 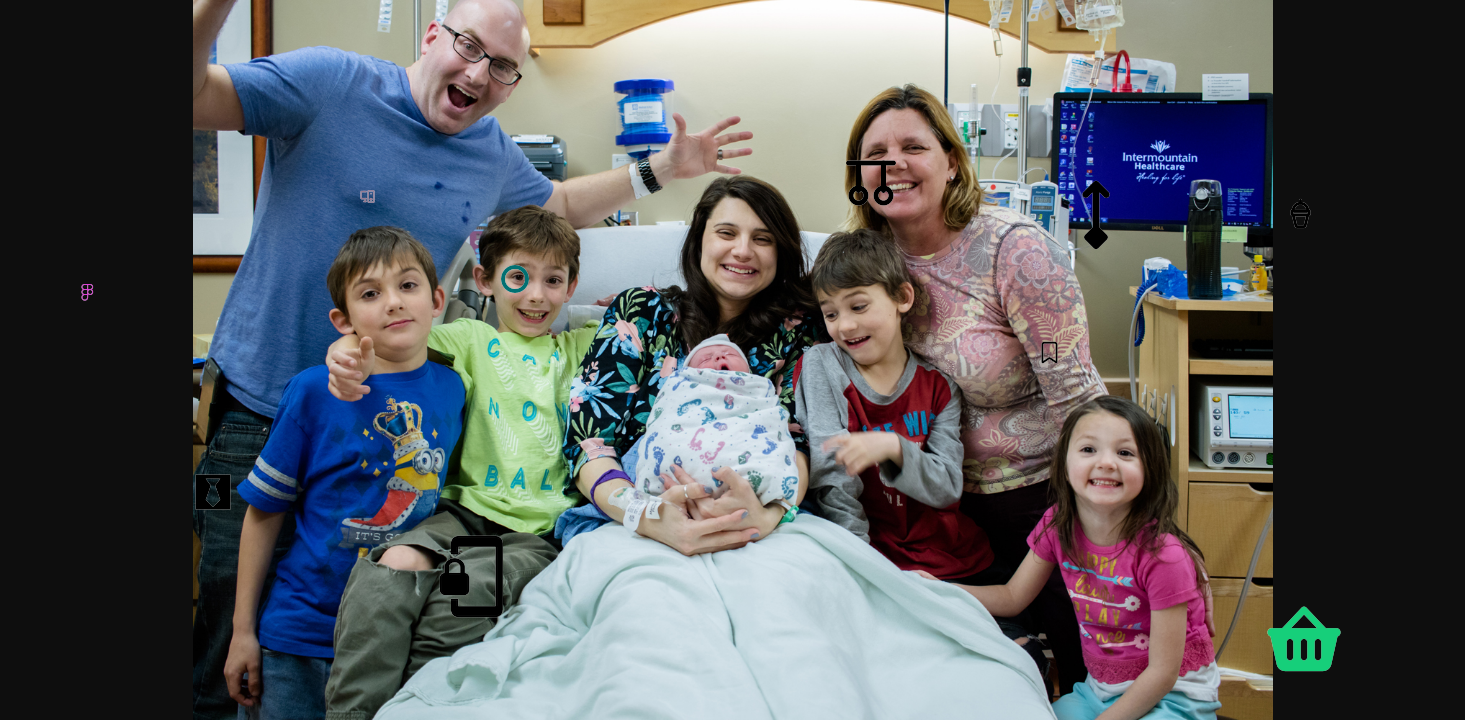 I want to click on represents an empty or unselected state, so click(x=515, y=279).